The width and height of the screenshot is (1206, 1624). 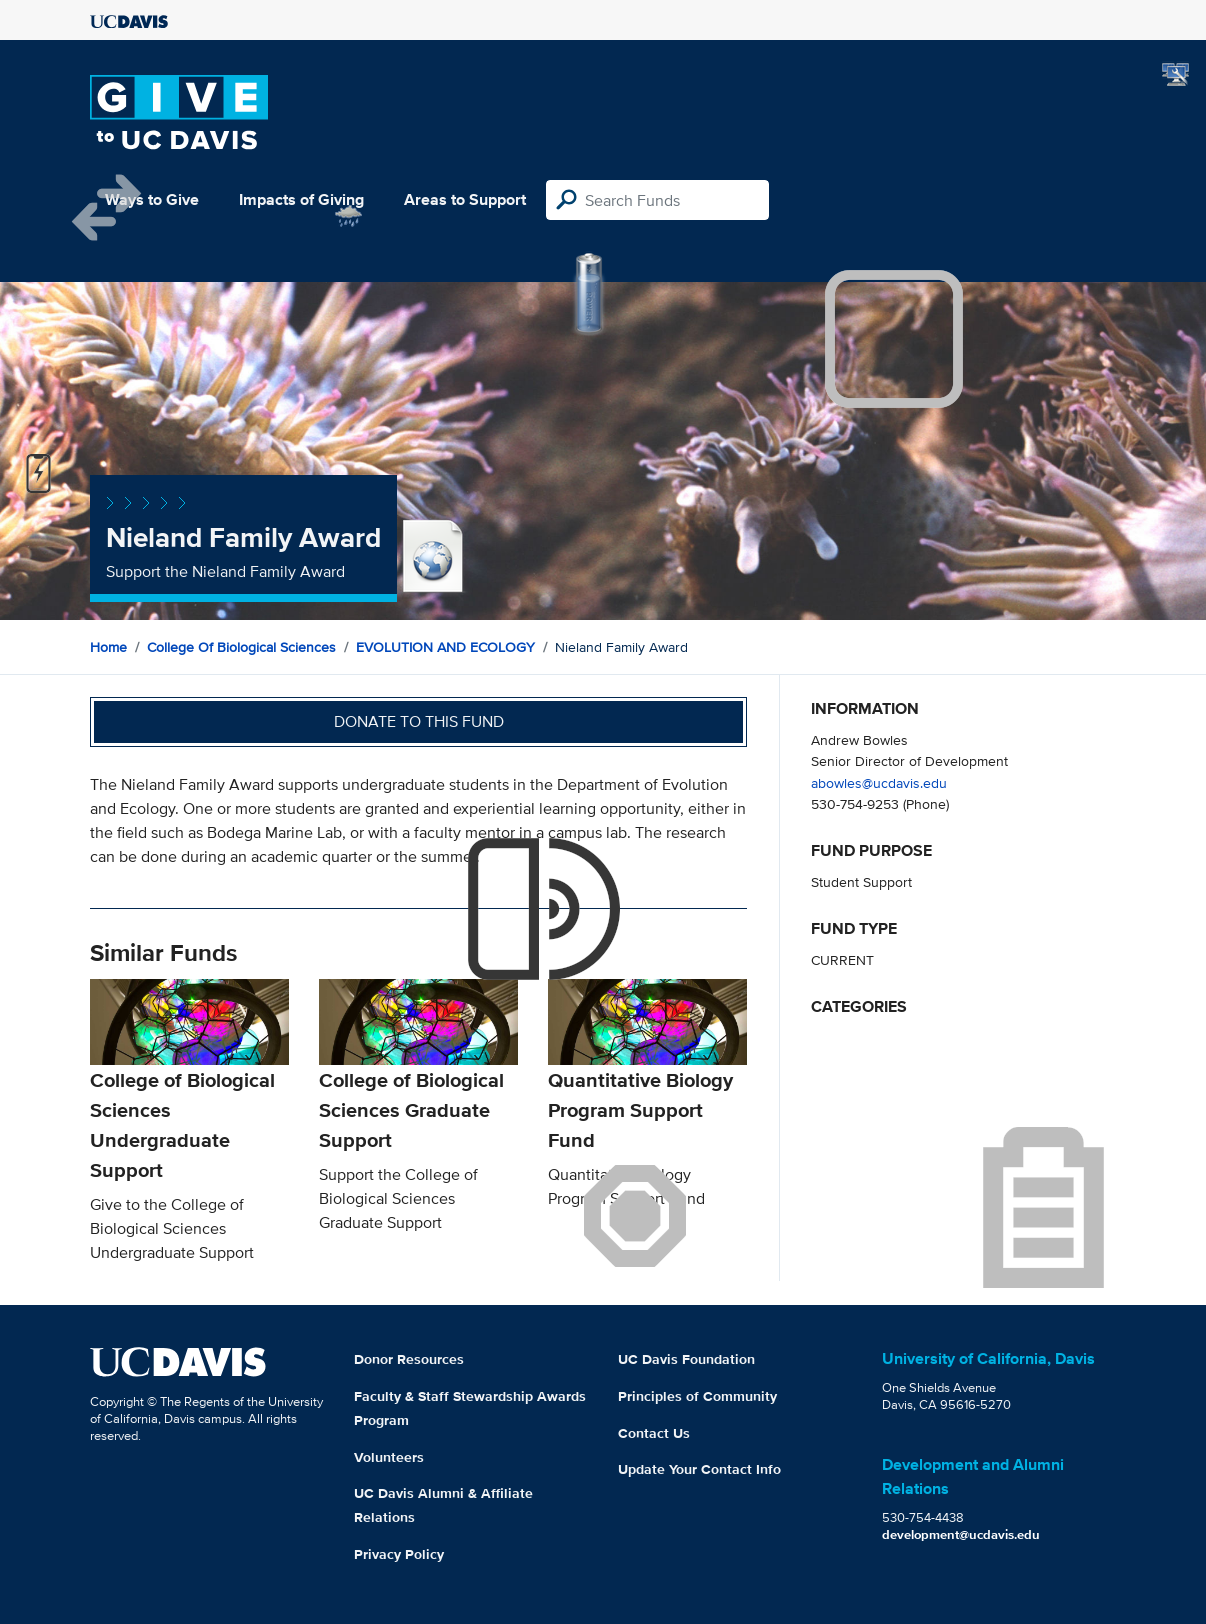 I want to click on indicates battery is fully charged, so click(x=1043, y=1207).